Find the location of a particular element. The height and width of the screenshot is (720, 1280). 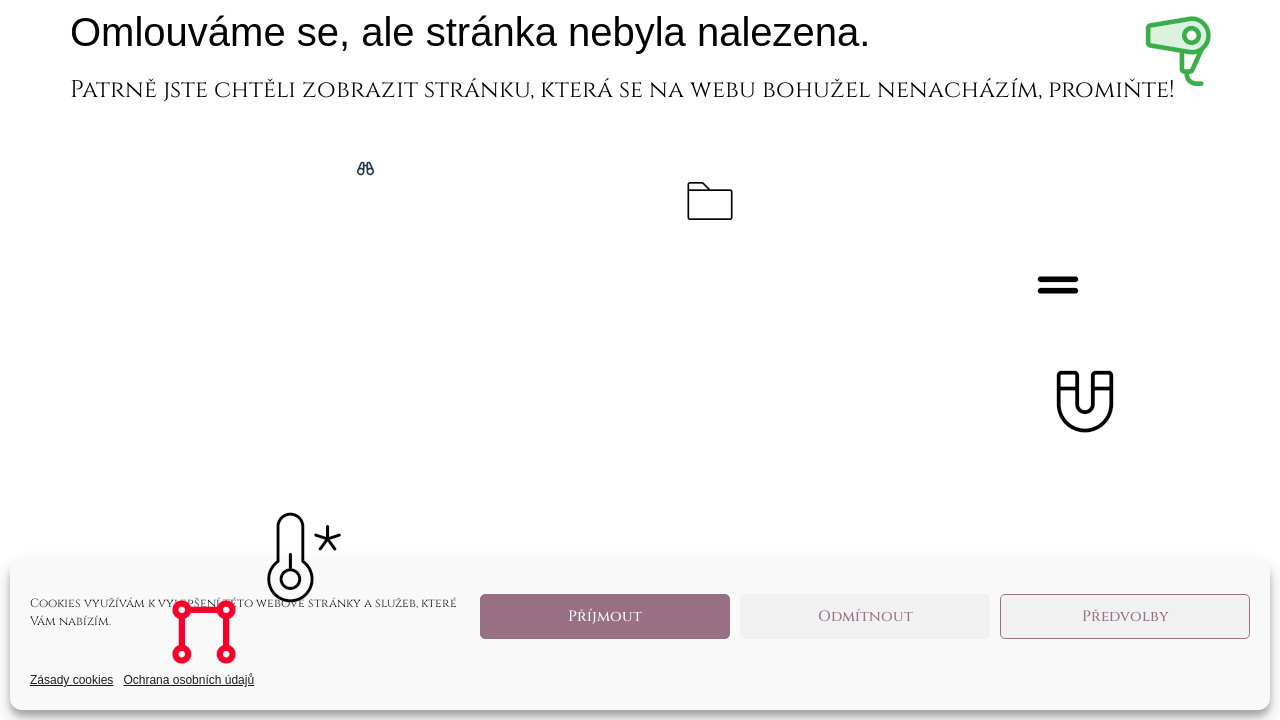

access your files and documents is located at coordinates (710, 201).